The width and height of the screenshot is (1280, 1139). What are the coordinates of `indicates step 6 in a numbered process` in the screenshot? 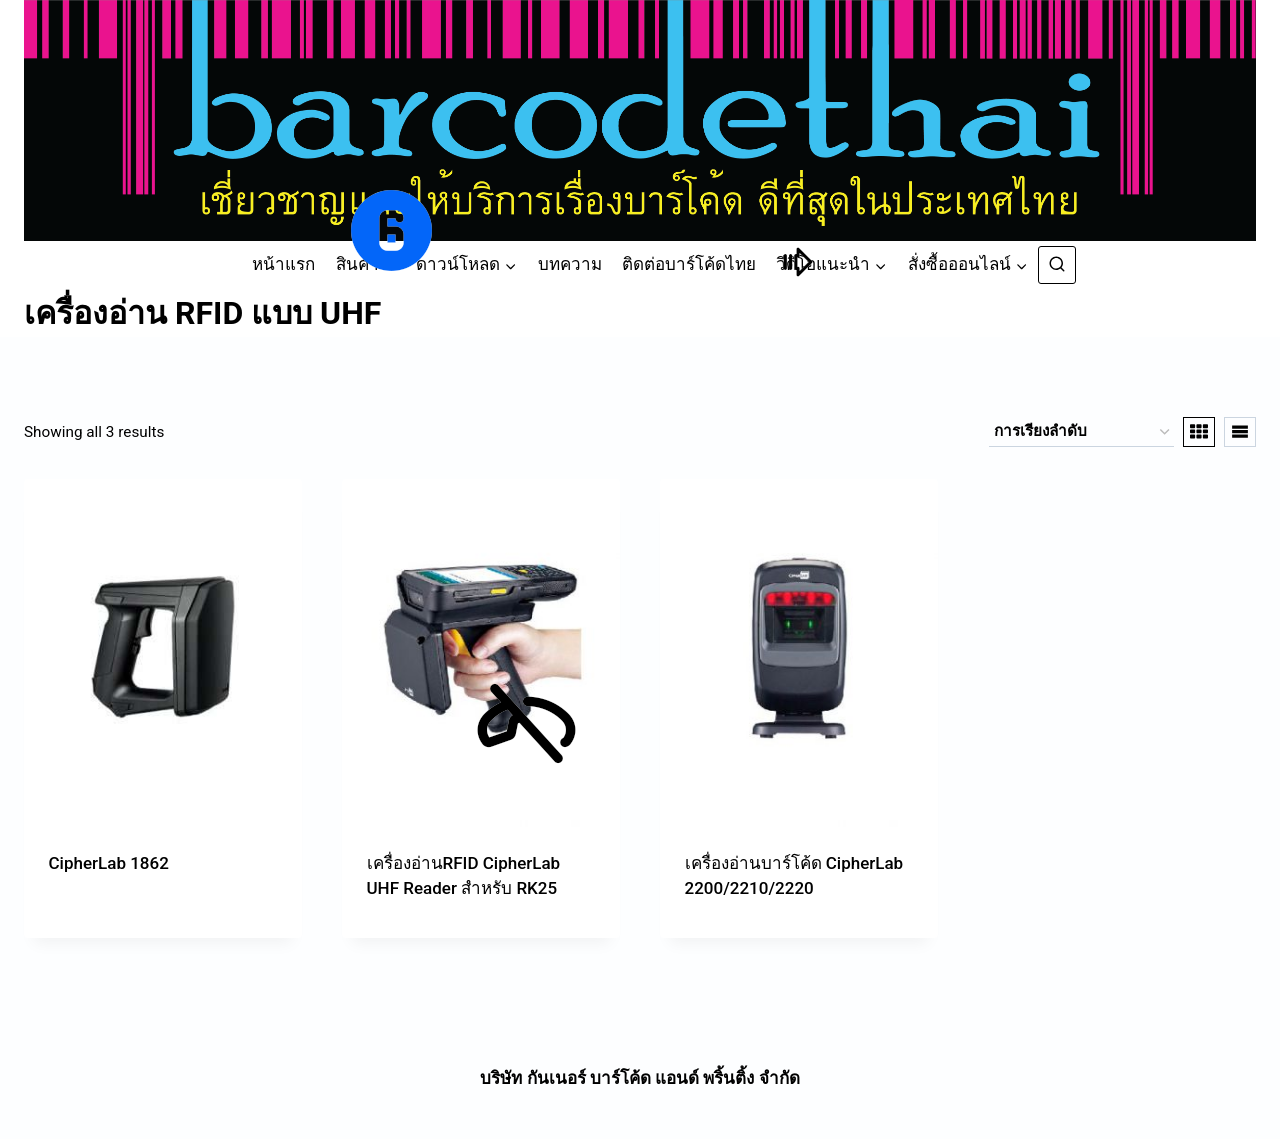 It's located at (391, 230).